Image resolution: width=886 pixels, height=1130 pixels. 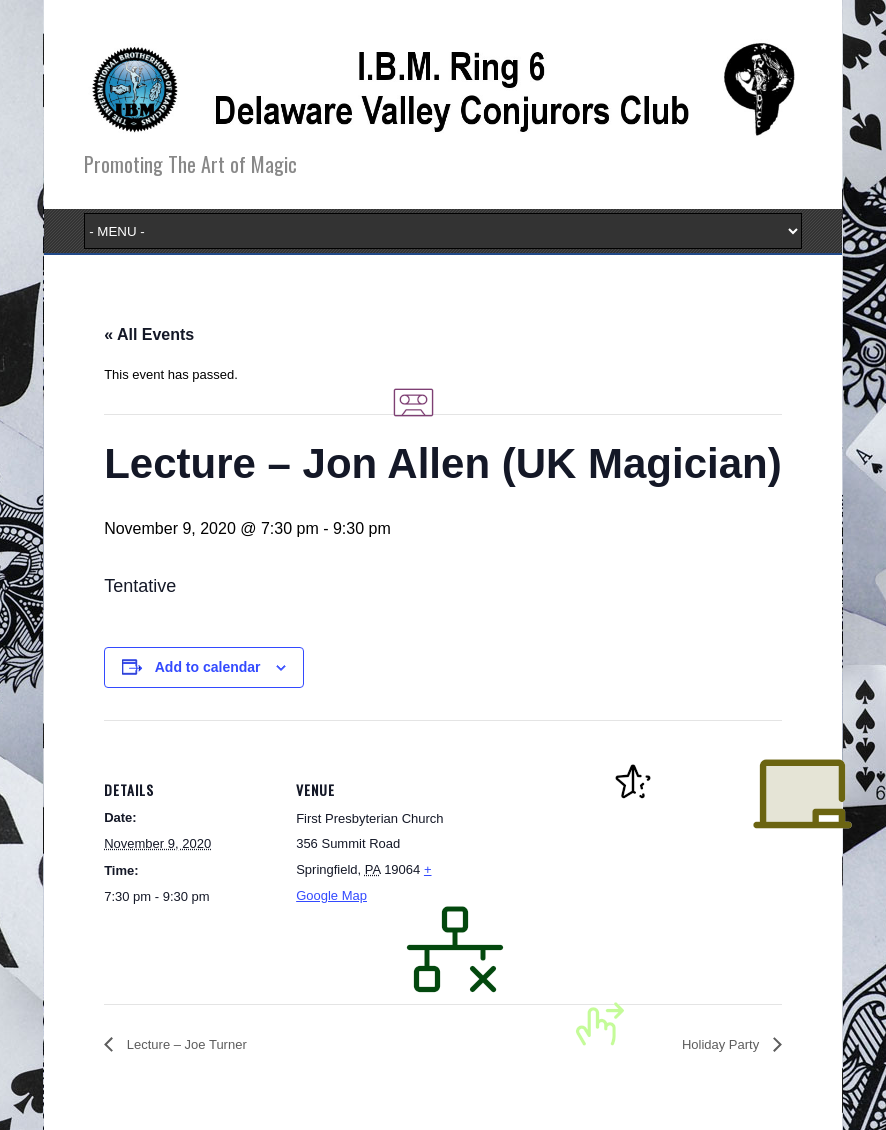 I want to click on access audio recordings or voice memos, so click(x=413, y=402).